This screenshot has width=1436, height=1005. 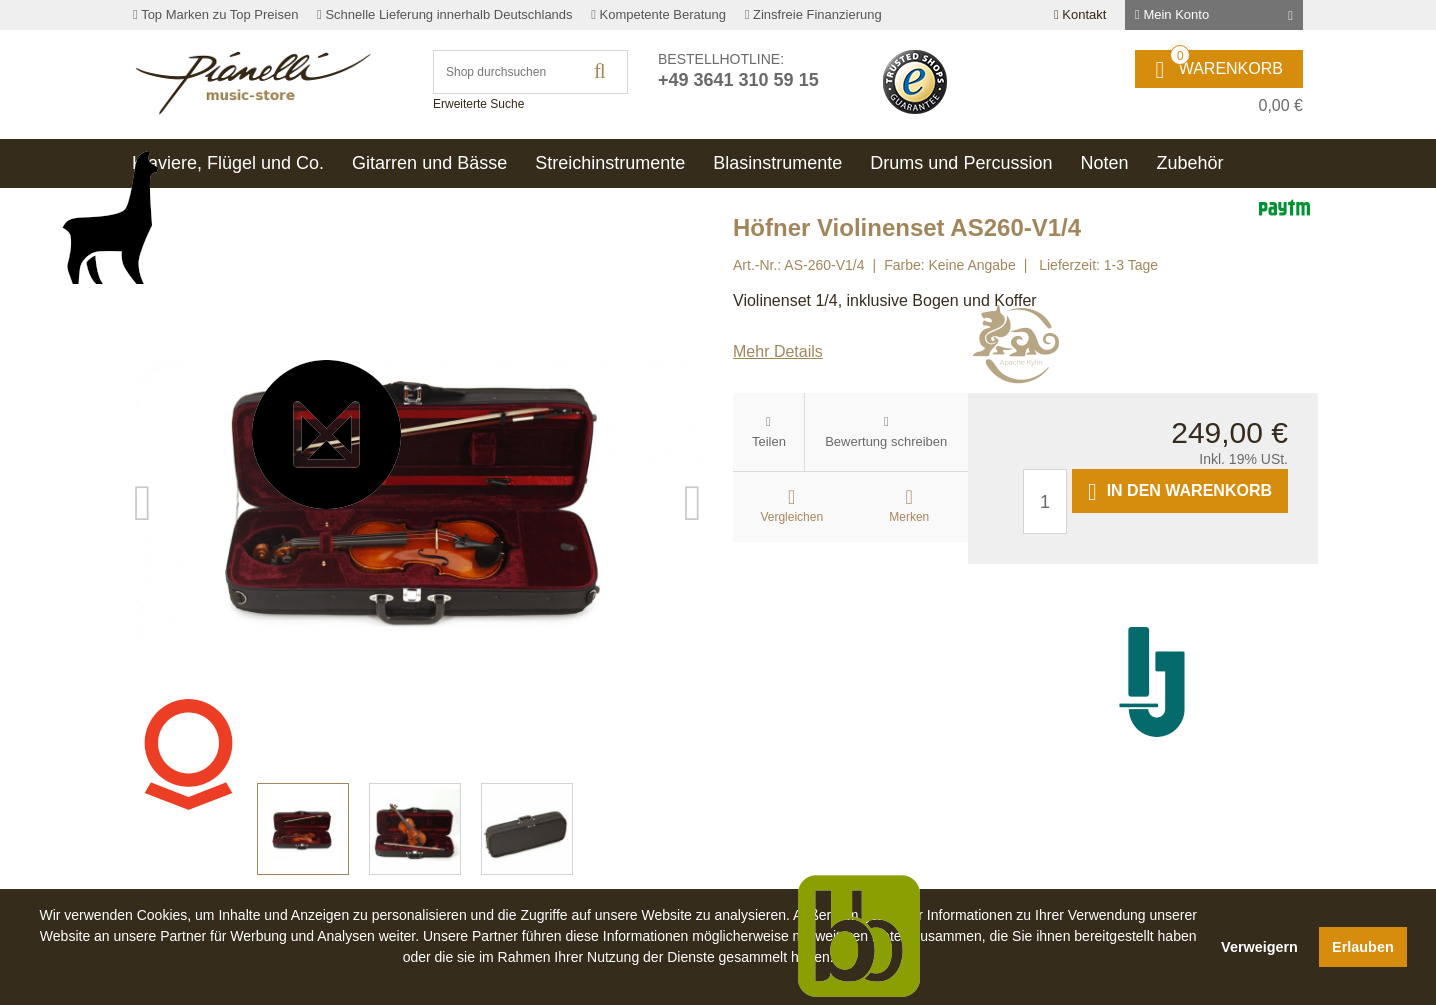 I want to click on palantir technologies company logo, so click(x=188, y=754).